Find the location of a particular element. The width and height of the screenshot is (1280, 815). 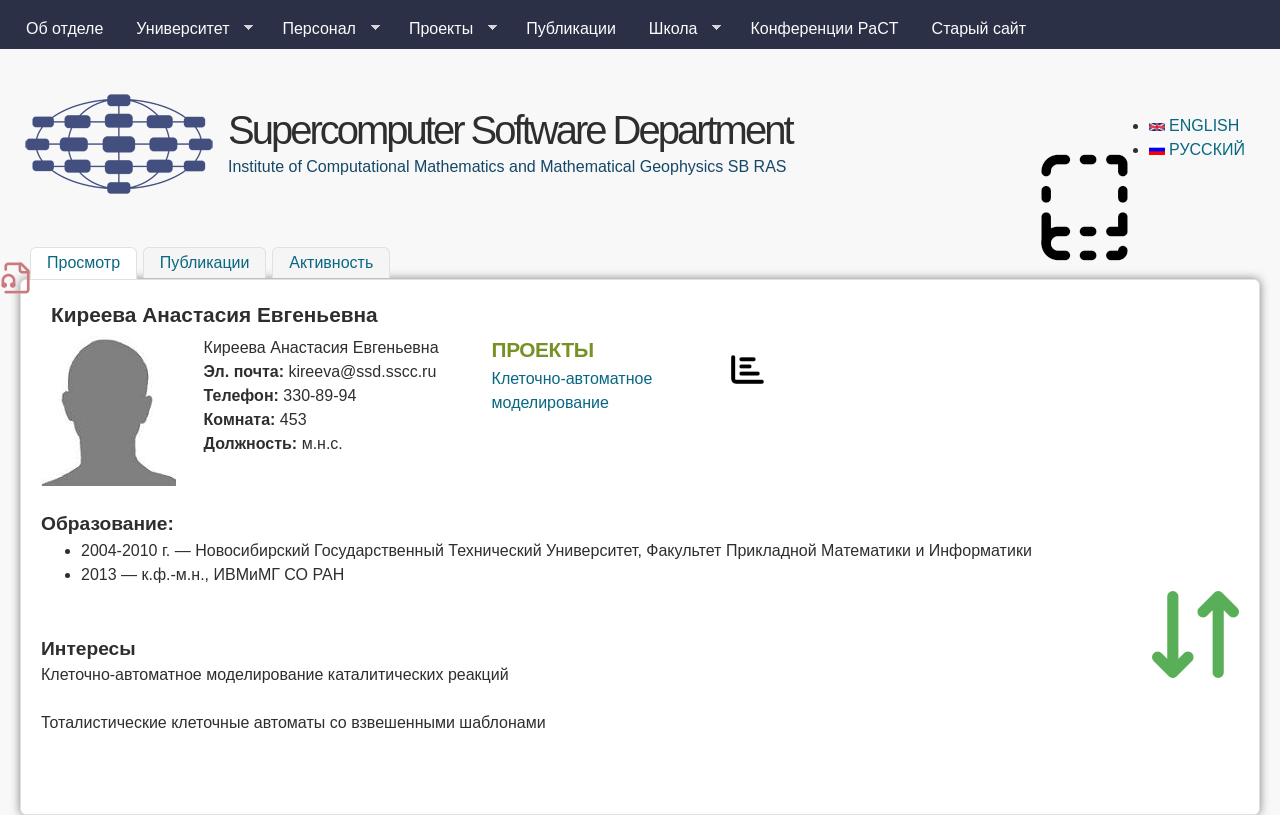

draft or unpublished document is located at coordinates (1084, 207).